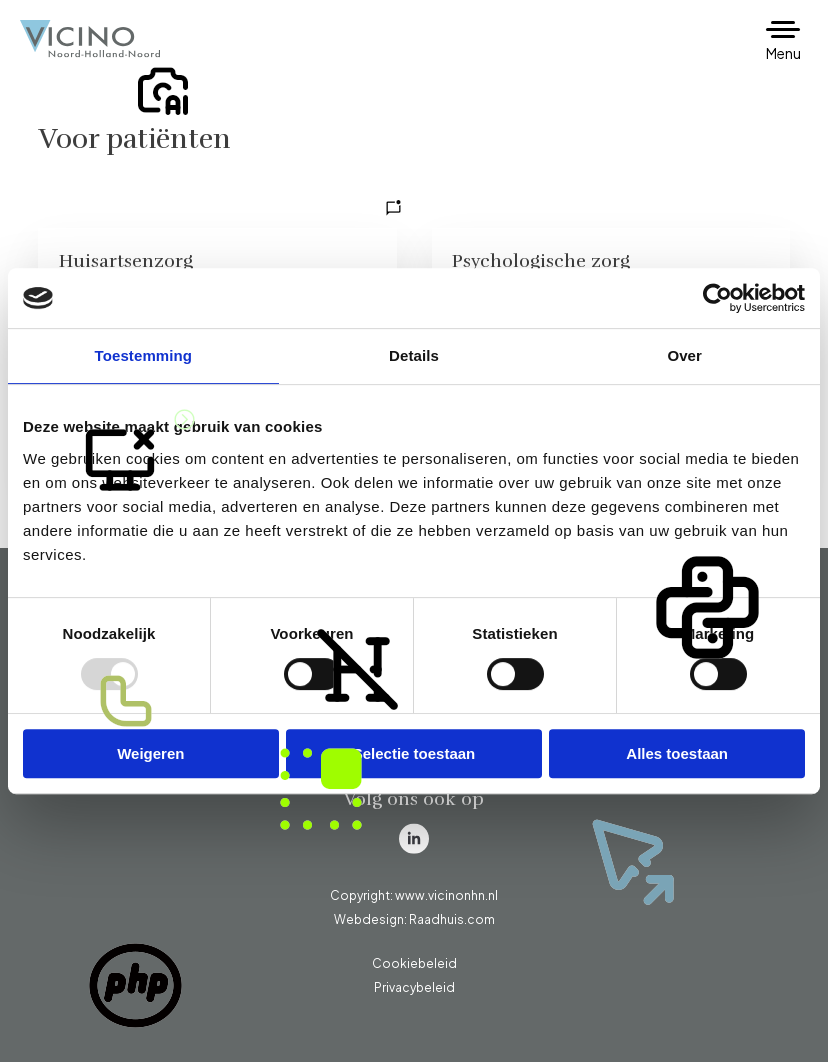  I want to click on join or merge elements with rounded corners, so click(126, 701).